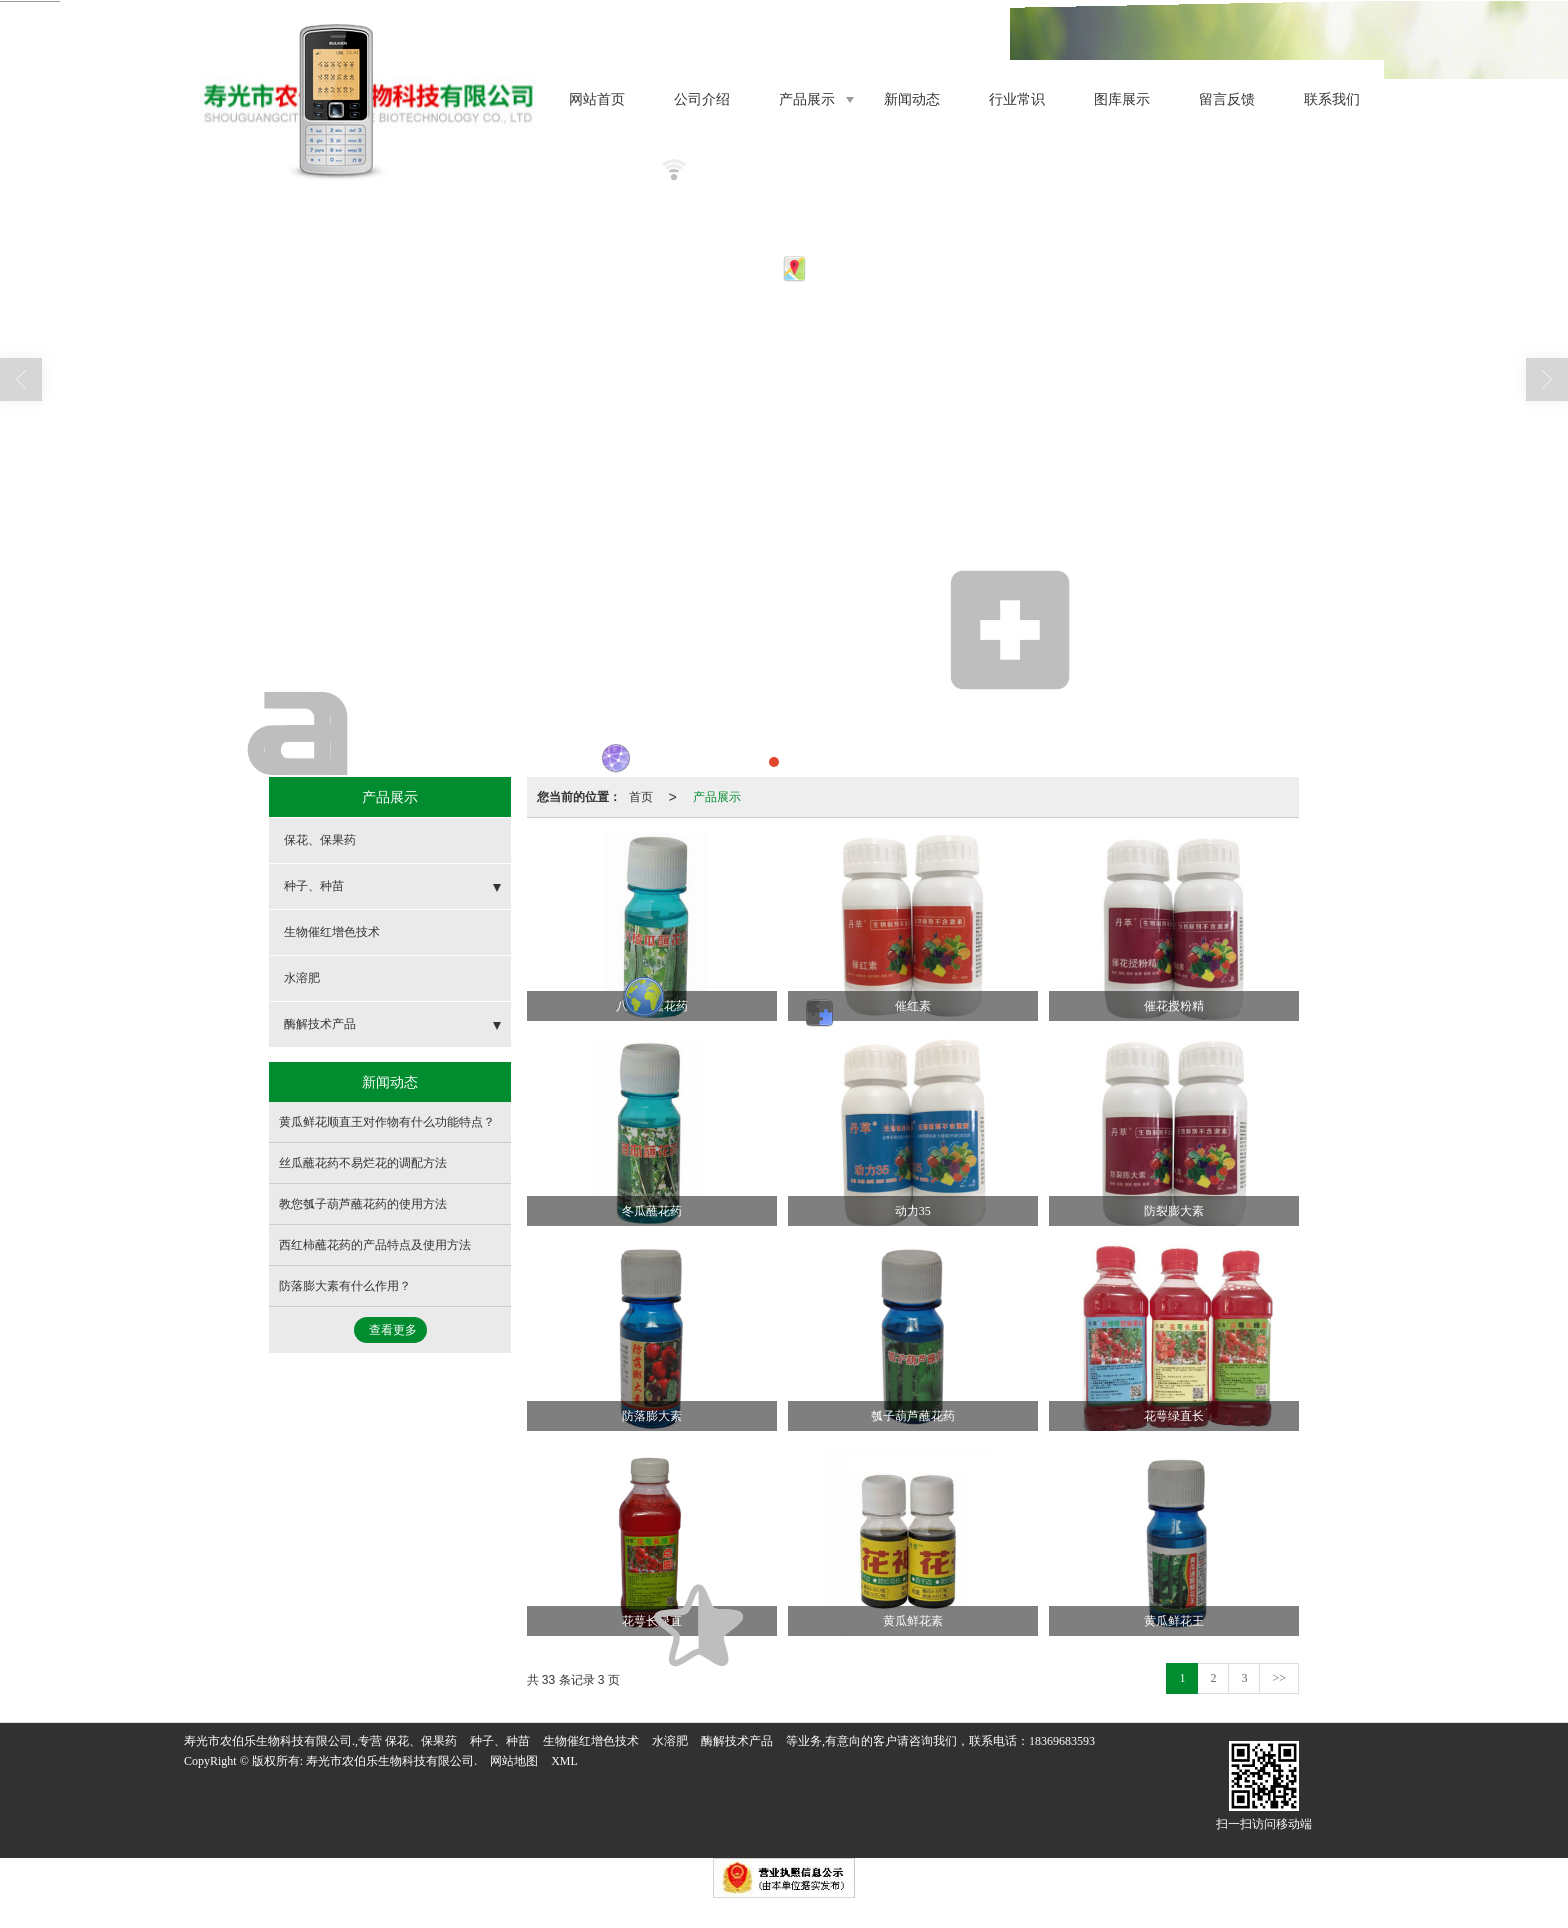 This screenshot has height=1928, width=1568. I want to click on indicates moderate wireless signal strength, so click(674, 169).